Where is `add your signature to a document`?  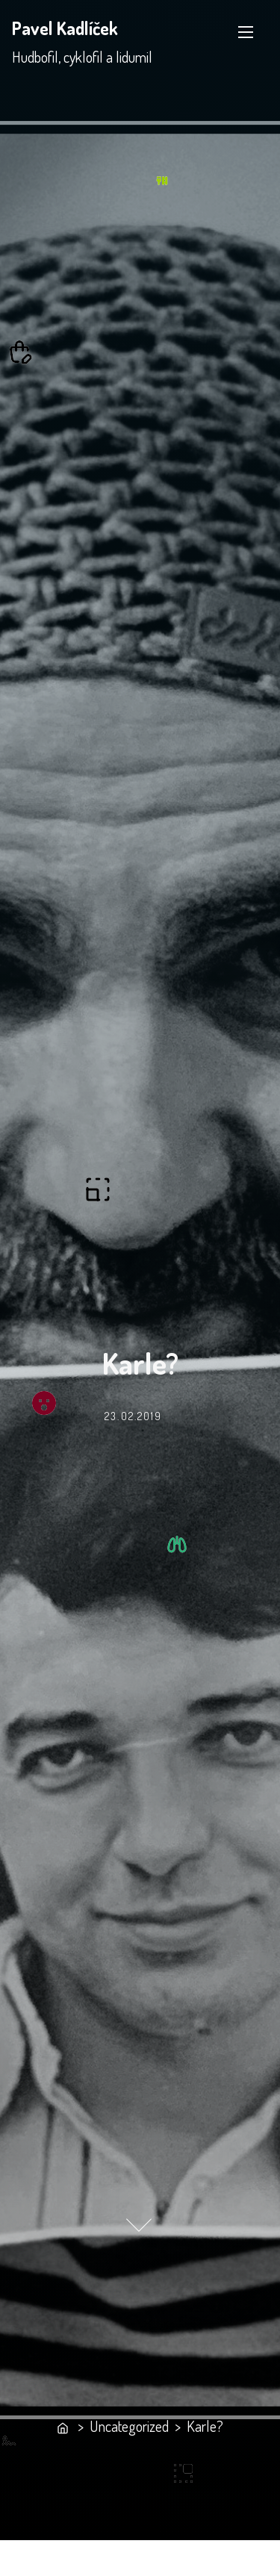
add your signature to a document is located at coordinates (9, 2441).